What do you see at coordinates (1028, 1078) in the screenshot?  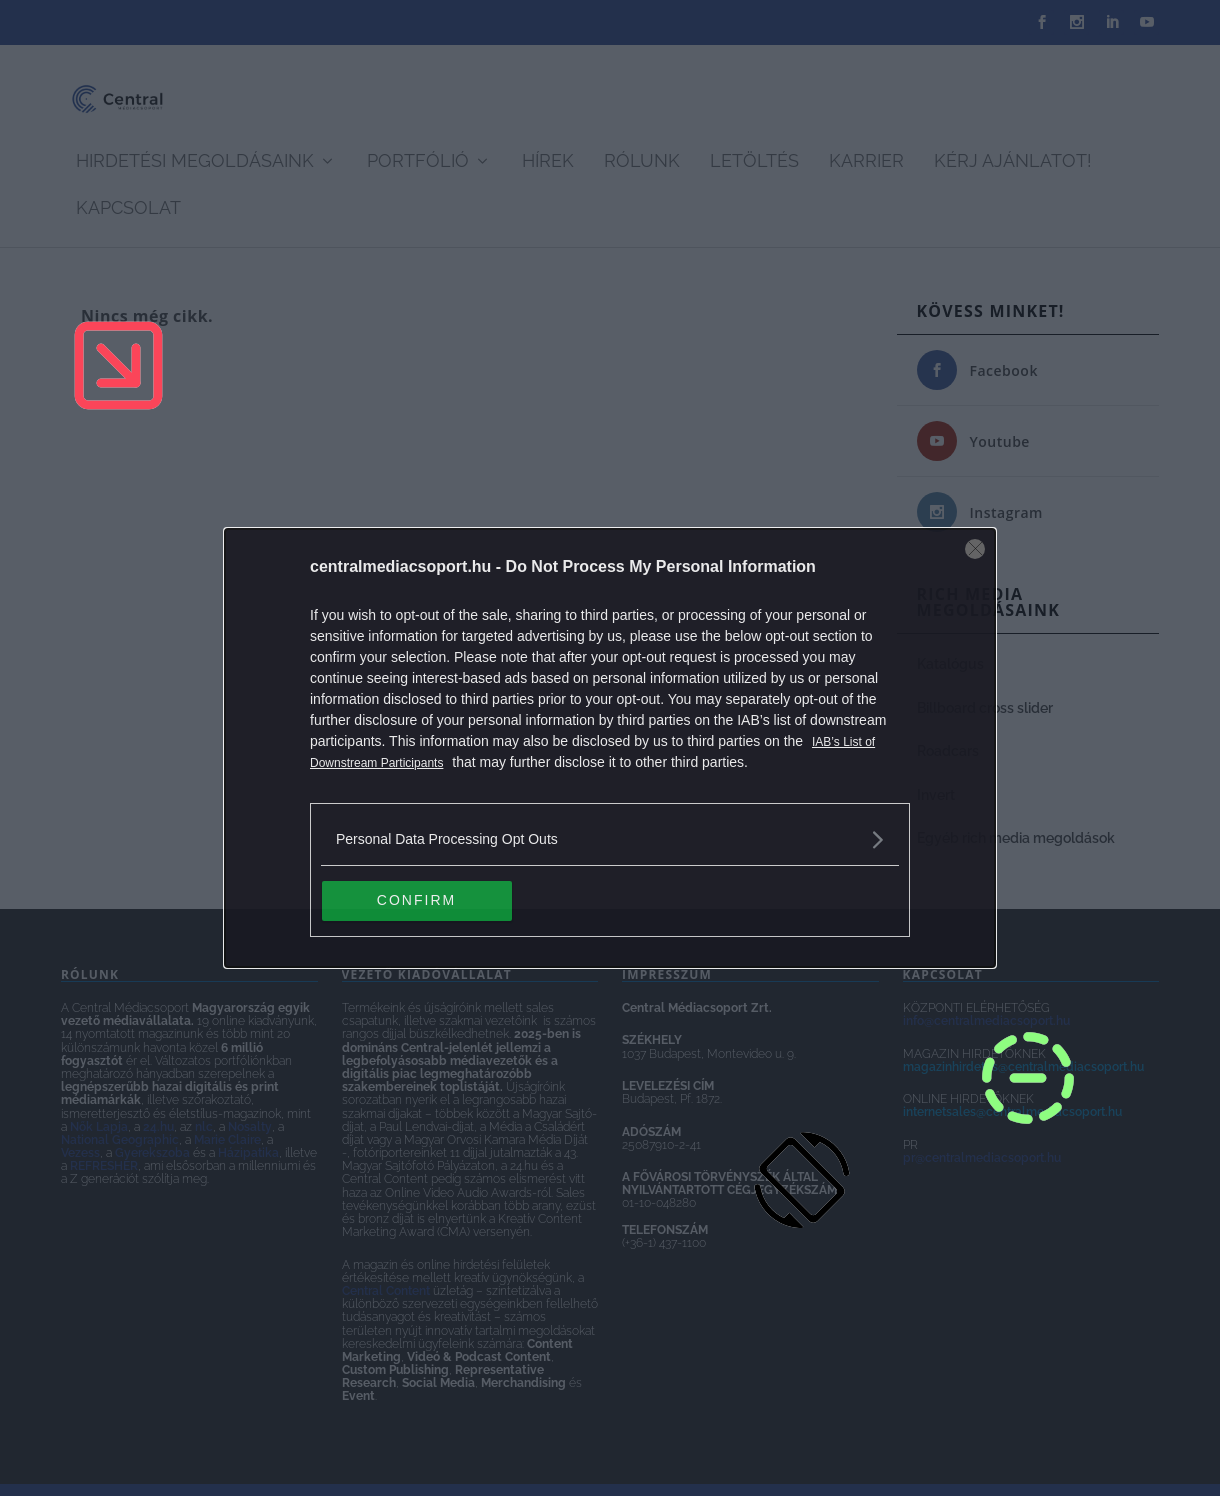 I see `remove item from a pending or draft state` at bounding box center [1028, 1078].